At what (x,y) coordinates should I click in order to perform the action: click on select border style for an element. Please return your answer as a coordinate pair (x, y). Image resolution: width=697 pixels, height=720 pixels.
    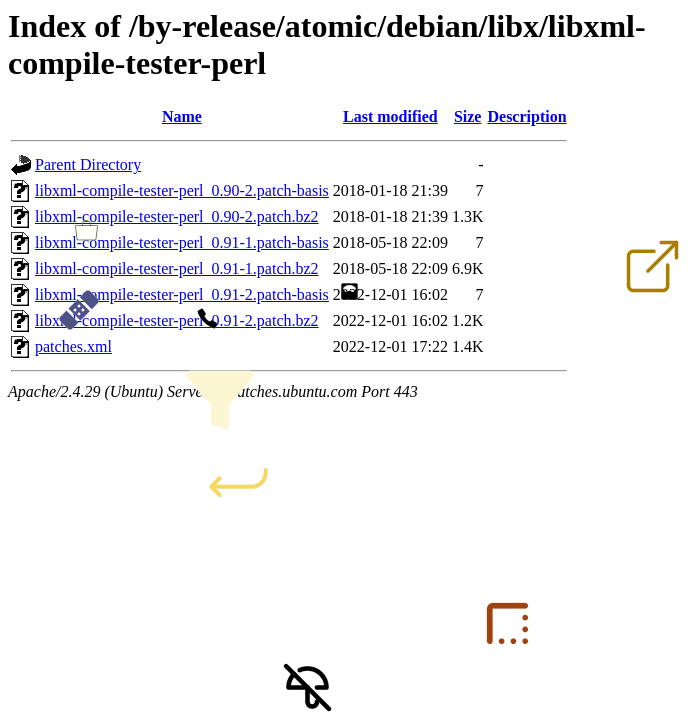
    Looking at the image, I should click on (507, 623).